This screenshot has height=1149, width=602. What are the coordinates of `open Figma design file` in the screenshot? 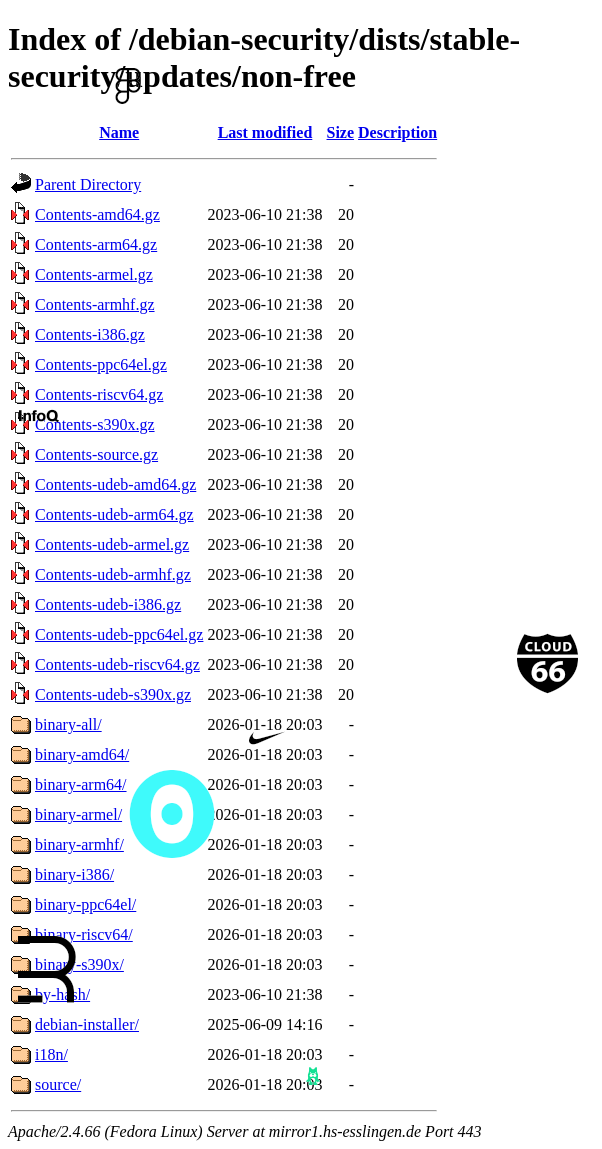 It's located at (128, 86).